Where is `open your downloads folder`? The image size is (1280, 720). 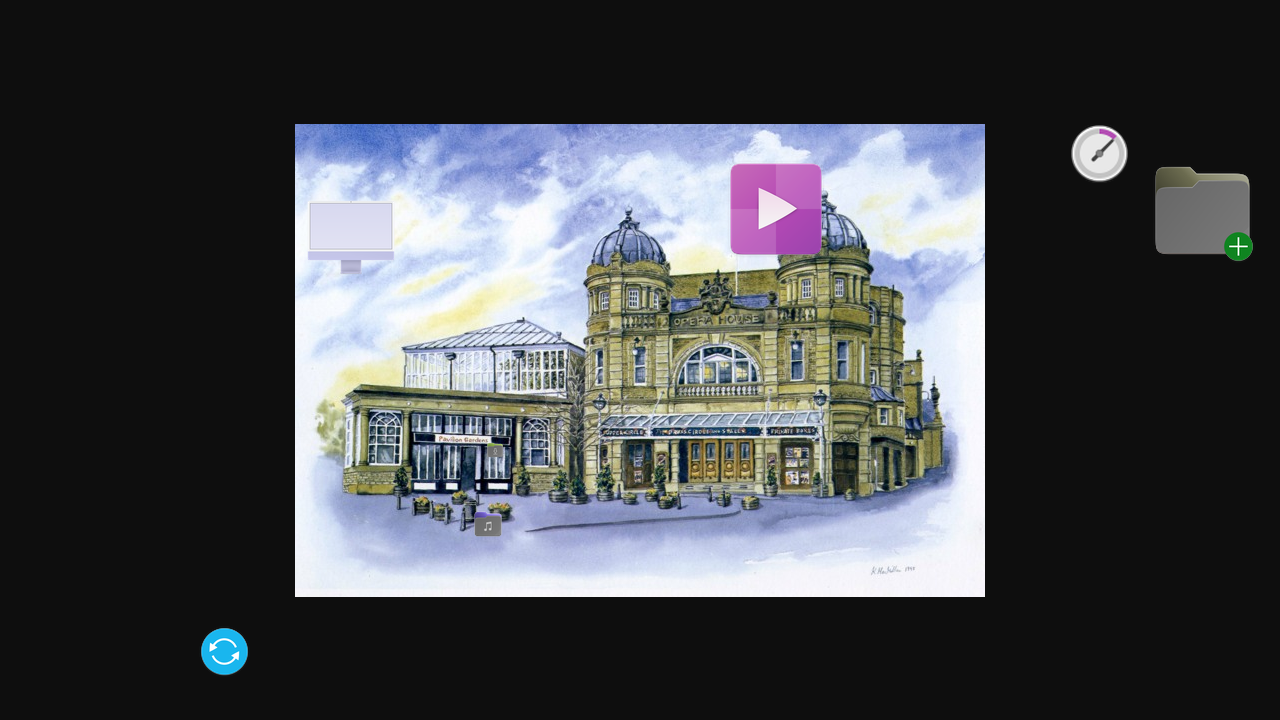 open your downloads folder is located at coordinates (495, 450).